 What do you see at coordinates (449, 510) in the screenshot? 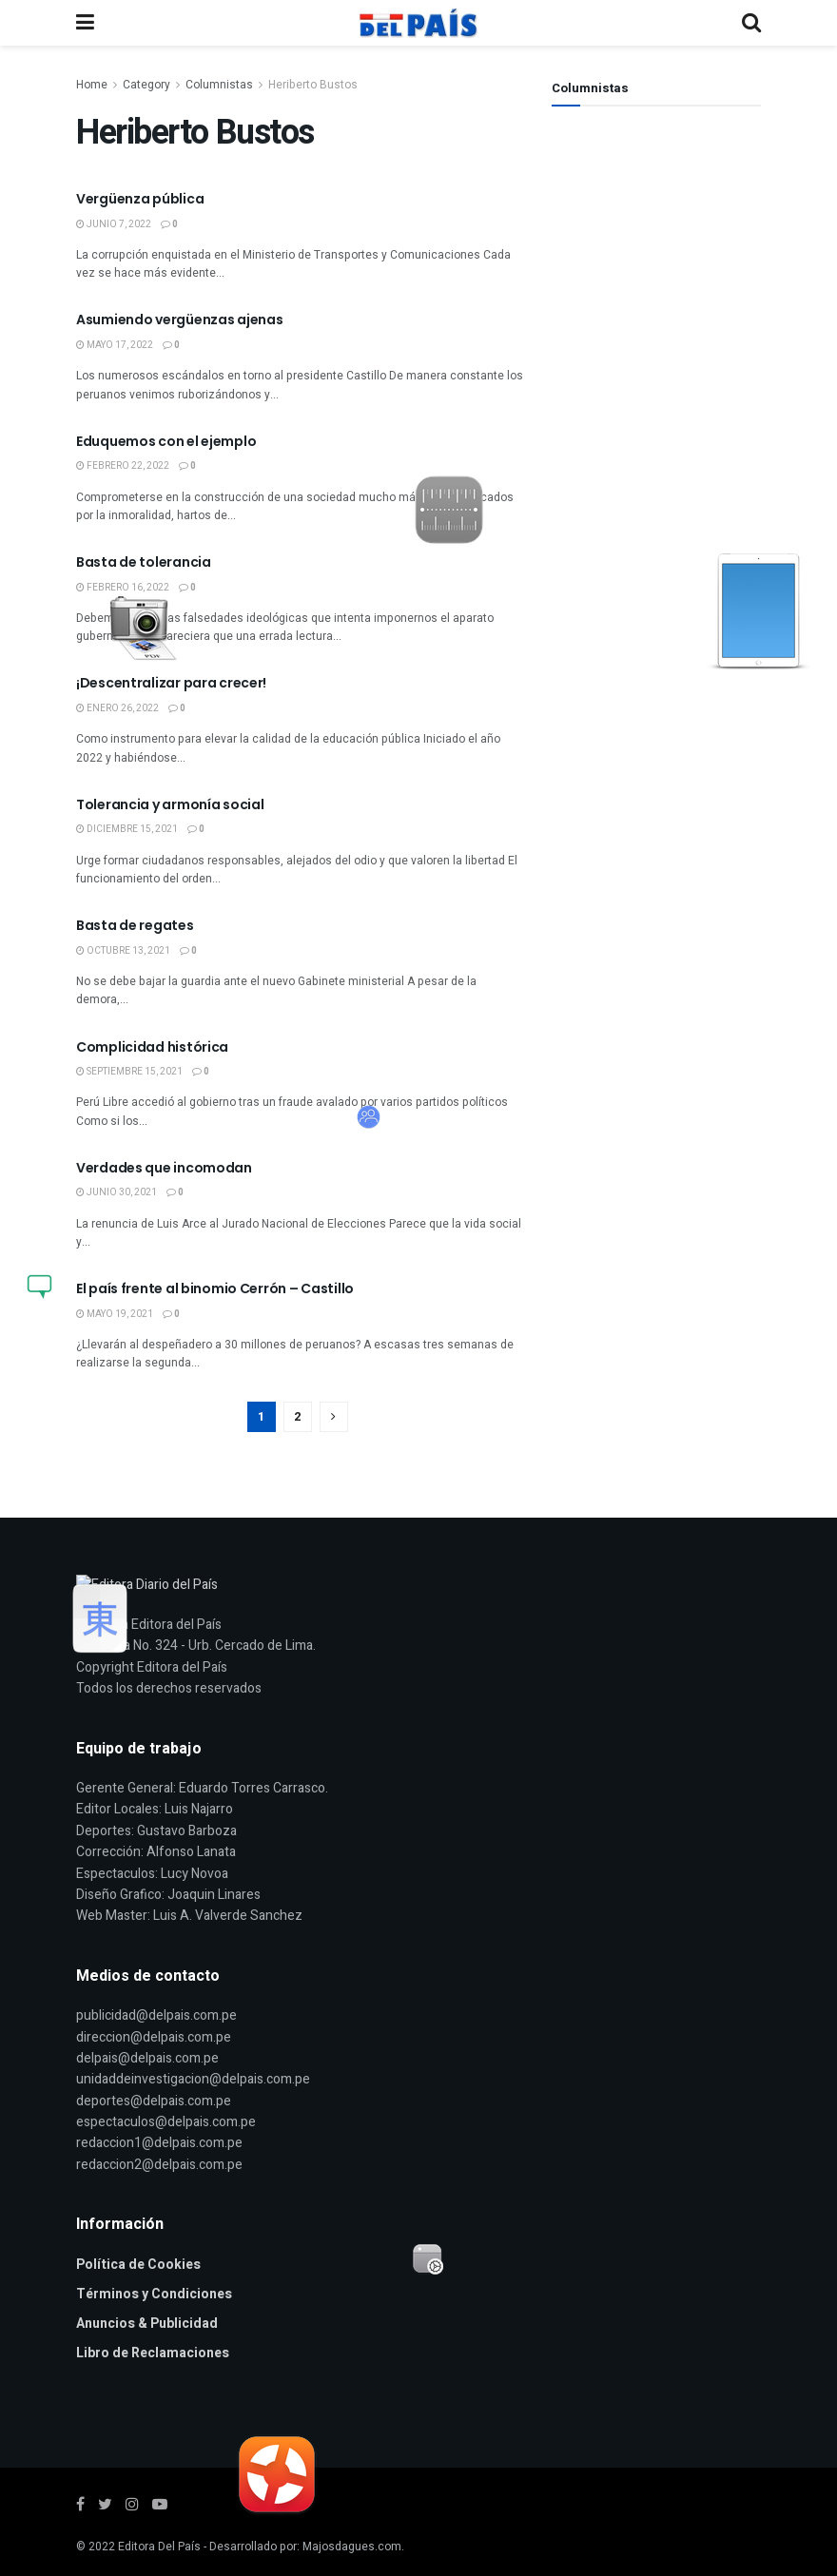
I see `open the Measure app` at bounding box center [449, 510].